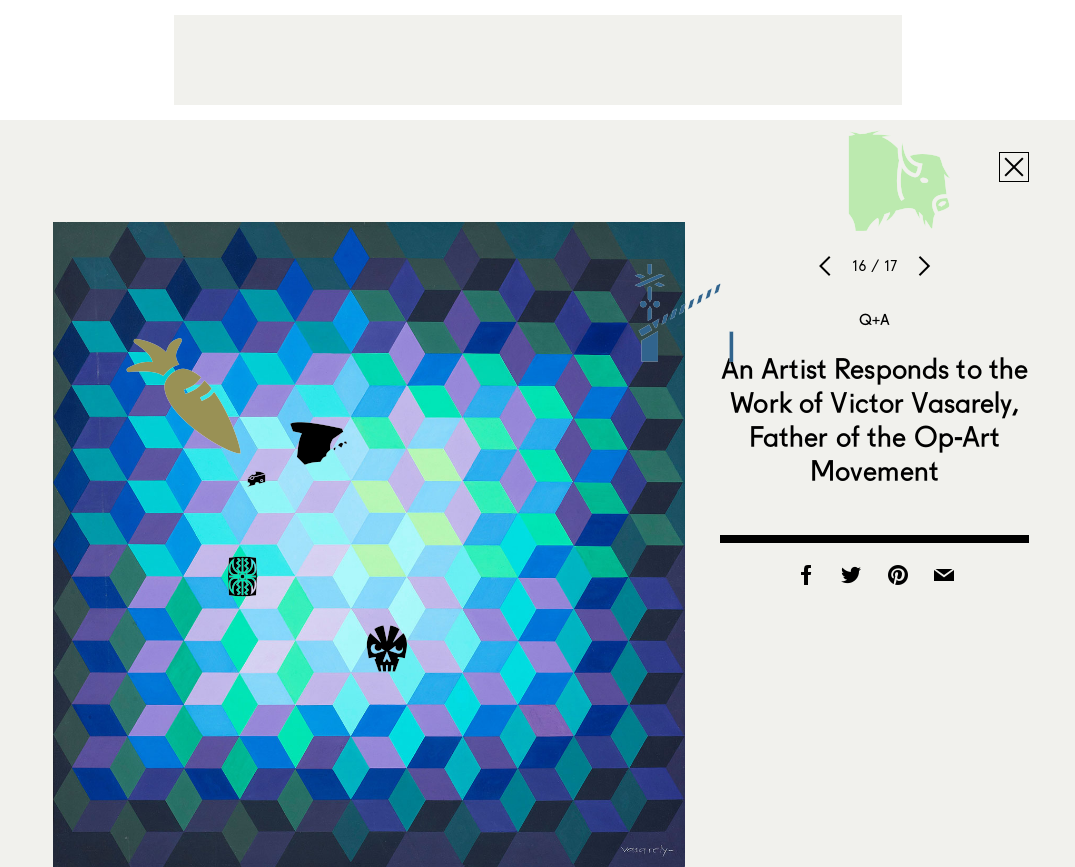 This screenshot has width=1075, height=867. Describe the element at coordinates (387, 648) in the screenshot. I see `indicates danger or deadly hazard in gameplay` at that location.